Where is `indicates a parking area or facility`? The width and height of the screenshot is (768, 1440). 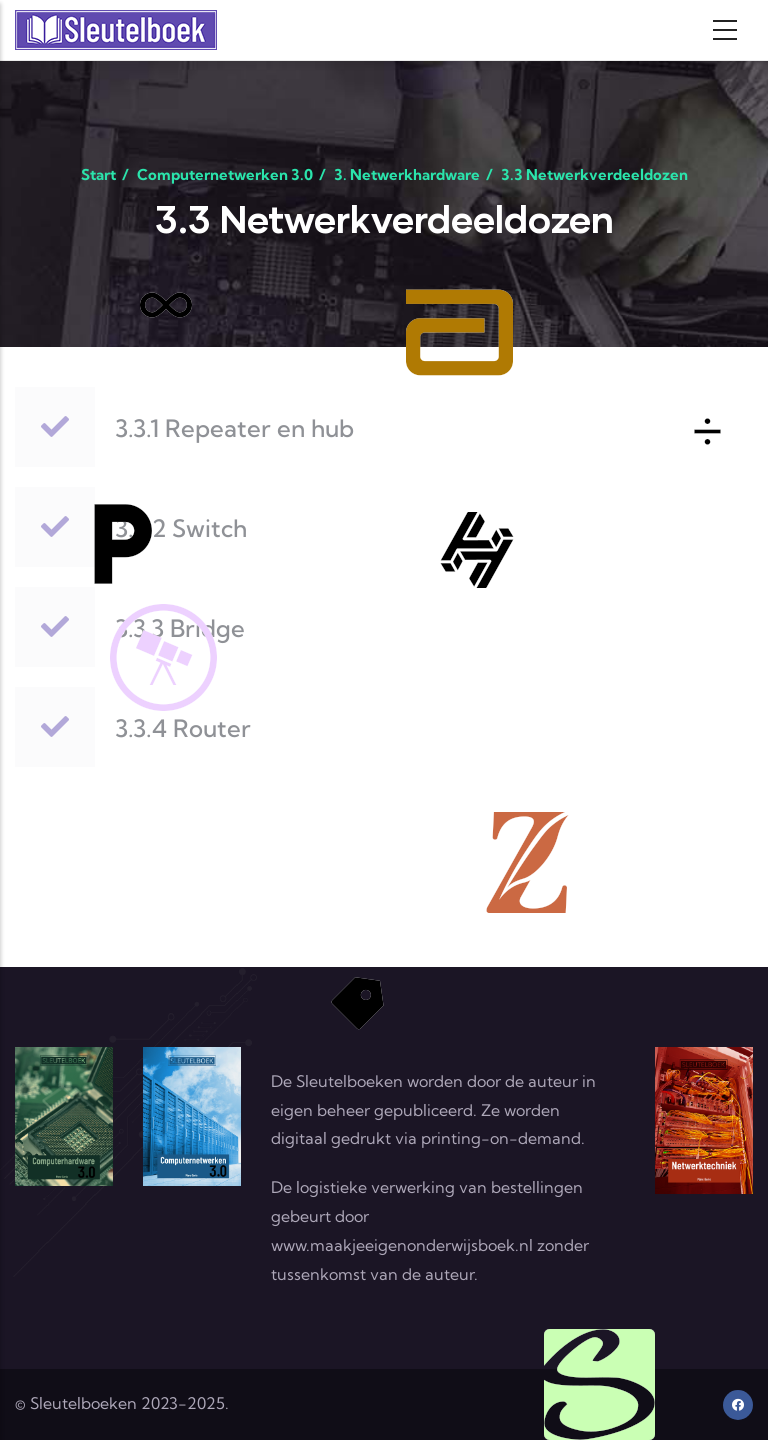 indicates a parking area or facility is located at coordinates (121, 544).